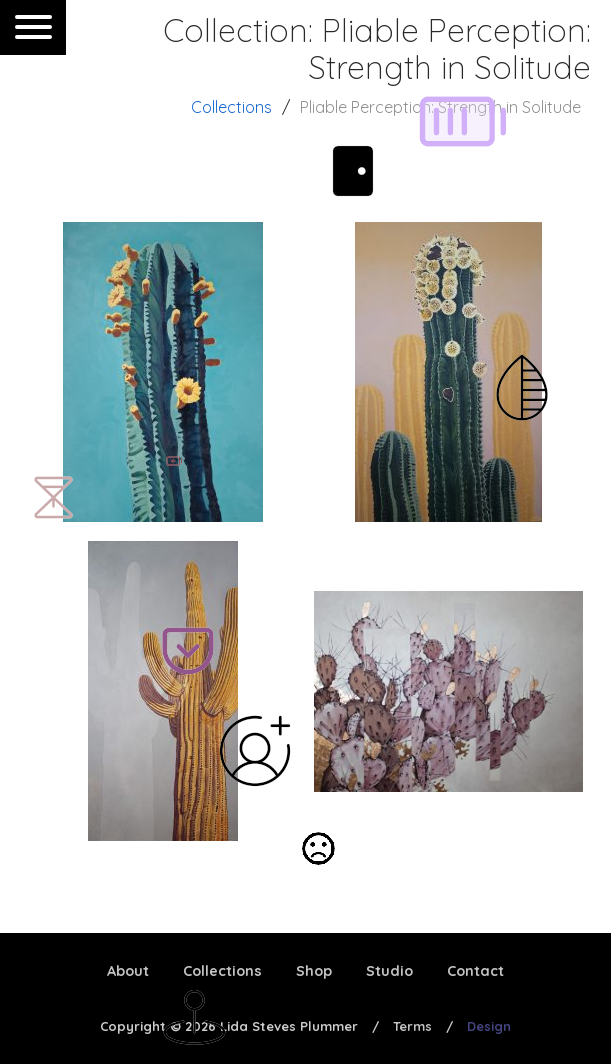  I want to click on door sensor status indicator, so click(353, 171).